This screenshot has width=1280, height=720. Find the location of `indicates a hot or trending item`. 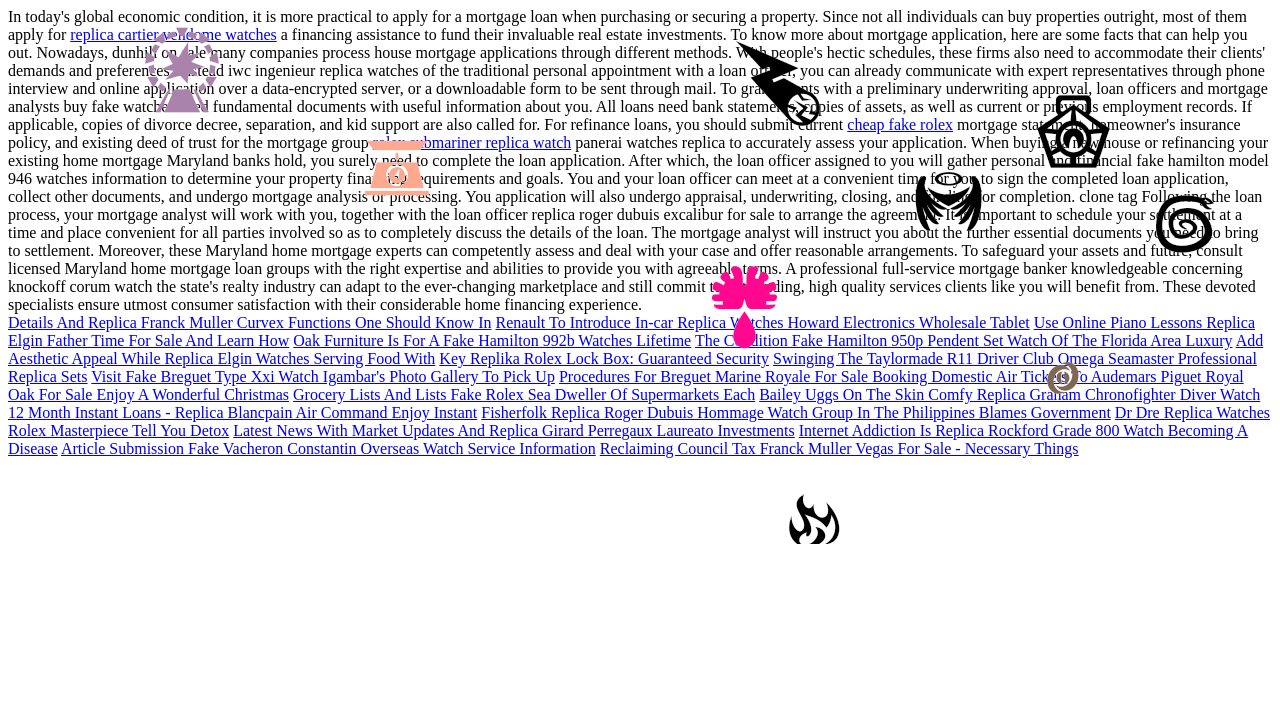

indicates a hot or trending item is located at coordinates (814, 519).